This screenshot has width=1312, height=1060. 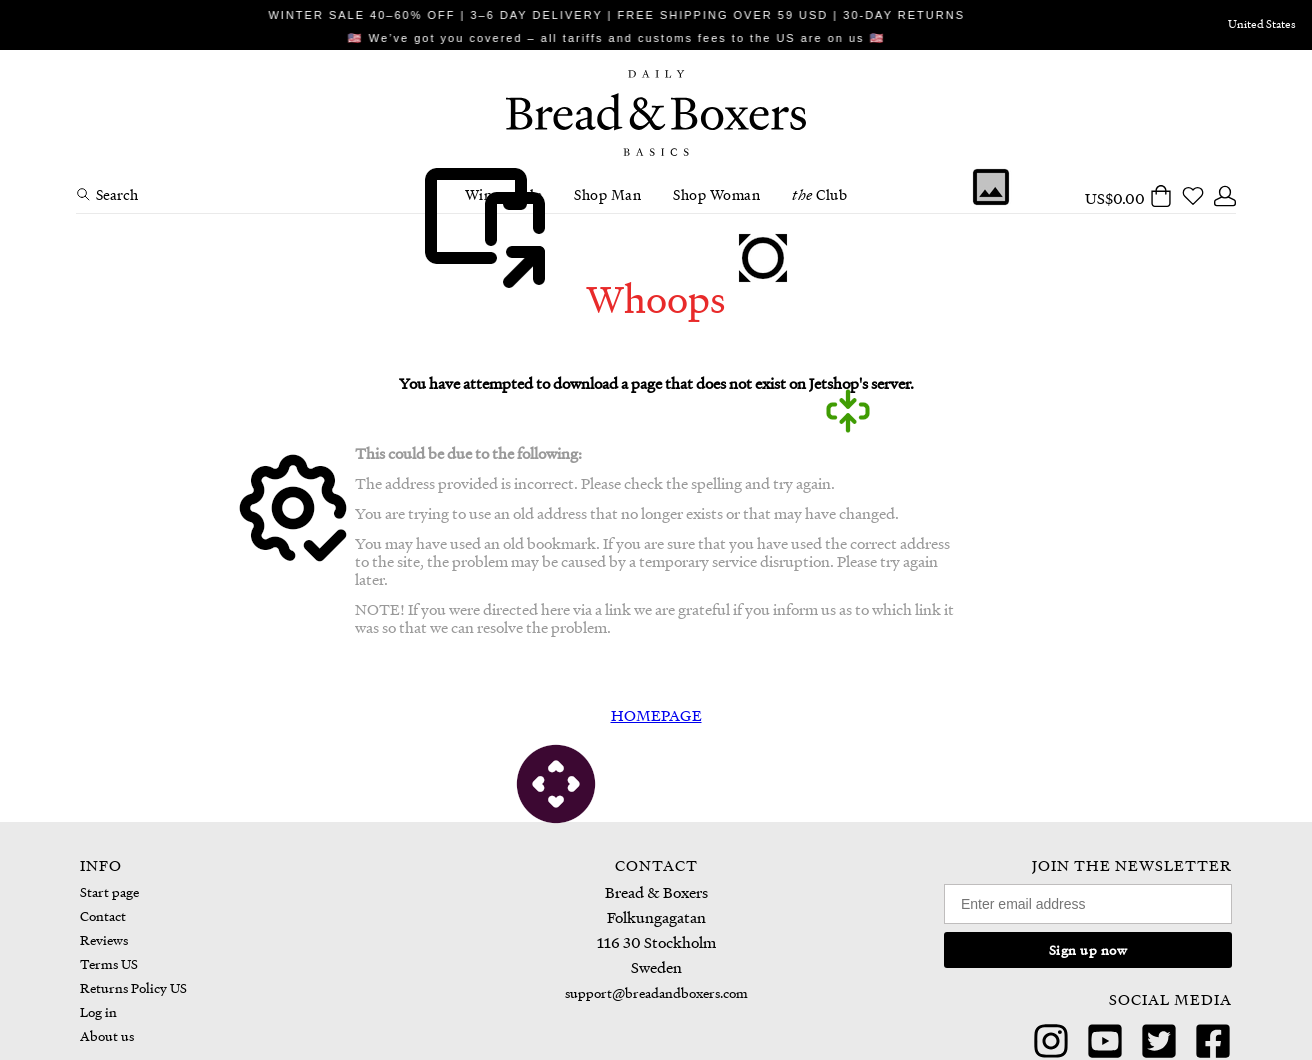 I want to click on share content across devices, so click(x=485, y=222).